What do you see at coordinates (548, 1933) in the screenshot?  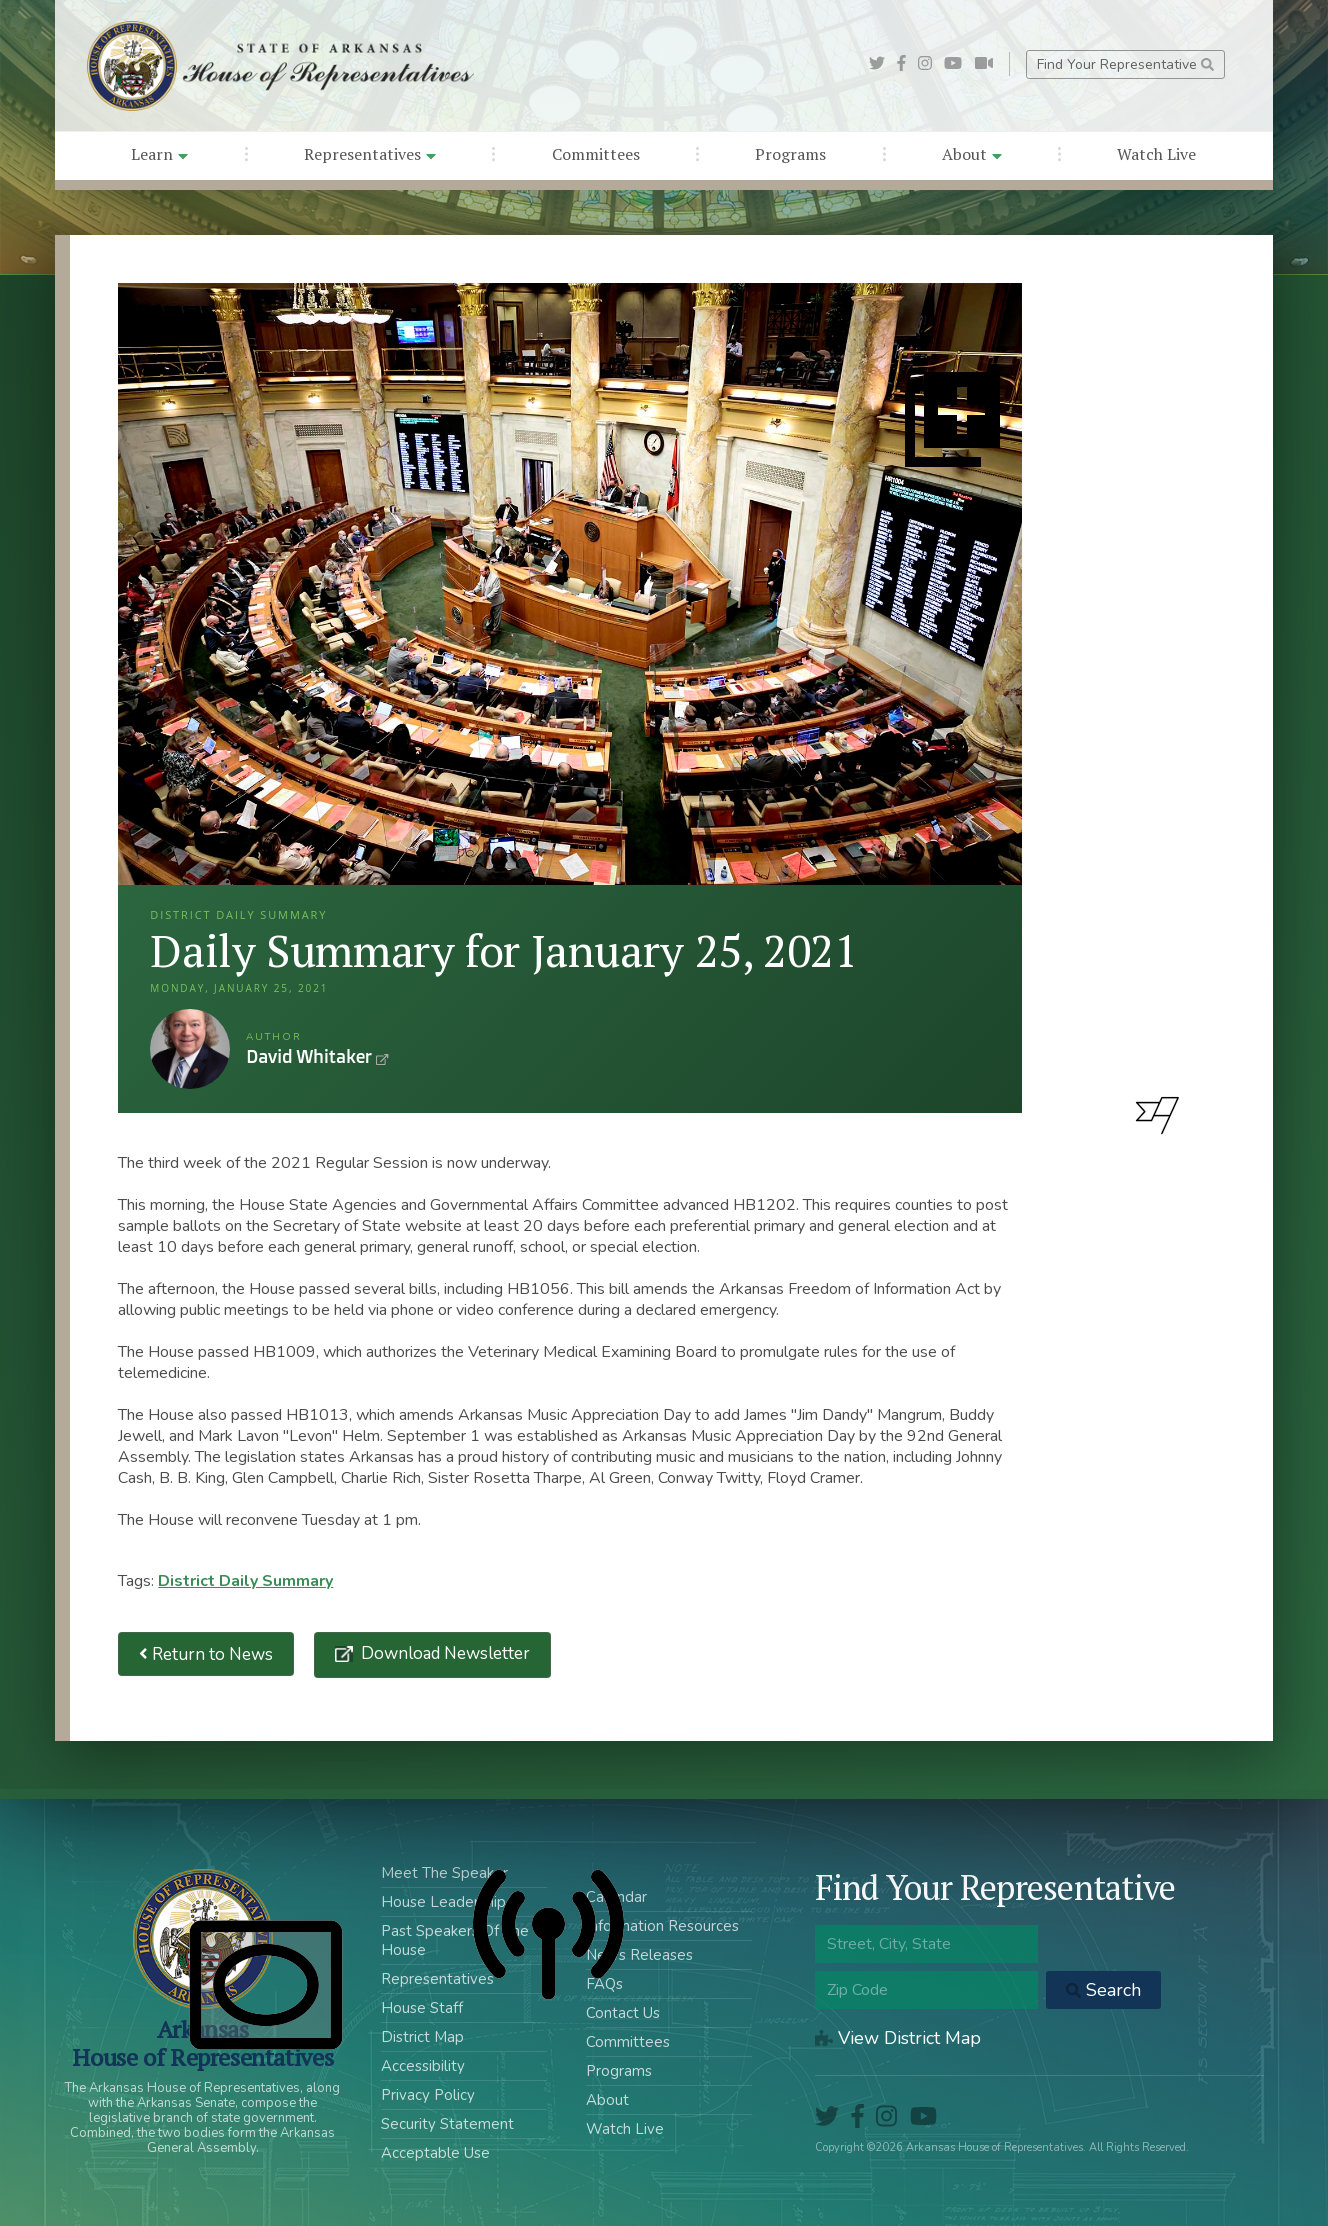 I see `start a live broadcast or stream` at bounding box center [548, 1933].